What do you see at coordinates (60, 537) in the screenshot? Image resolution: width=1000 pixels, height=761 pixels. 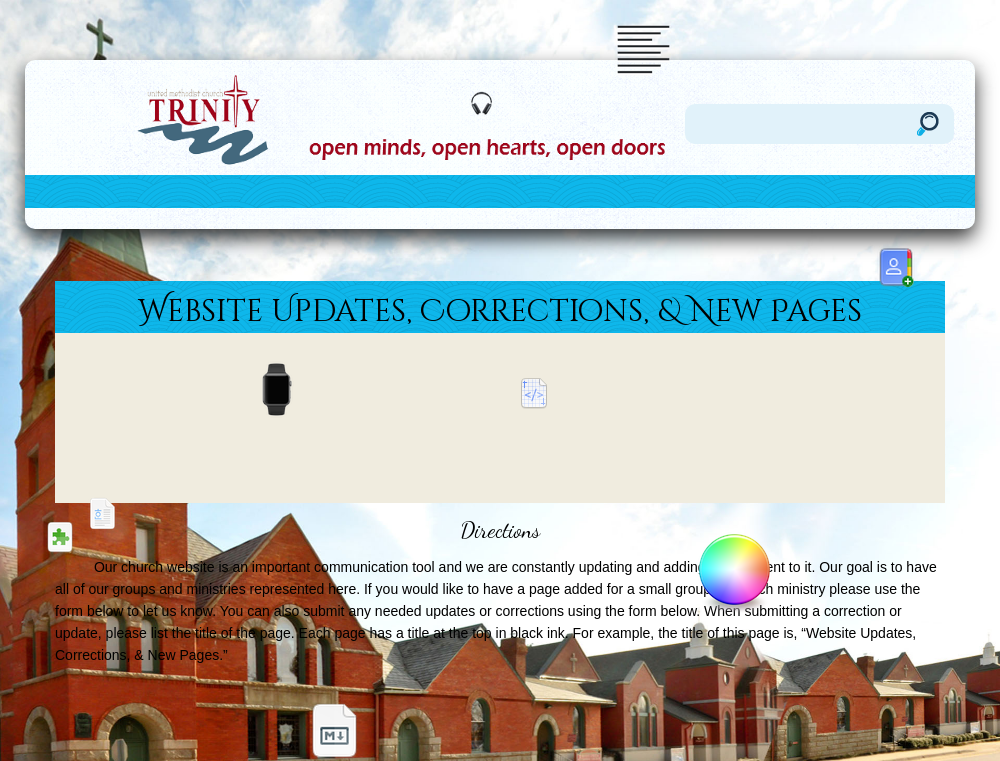 I see `an add-on or plugin file type` at bounding box center [60, 537].